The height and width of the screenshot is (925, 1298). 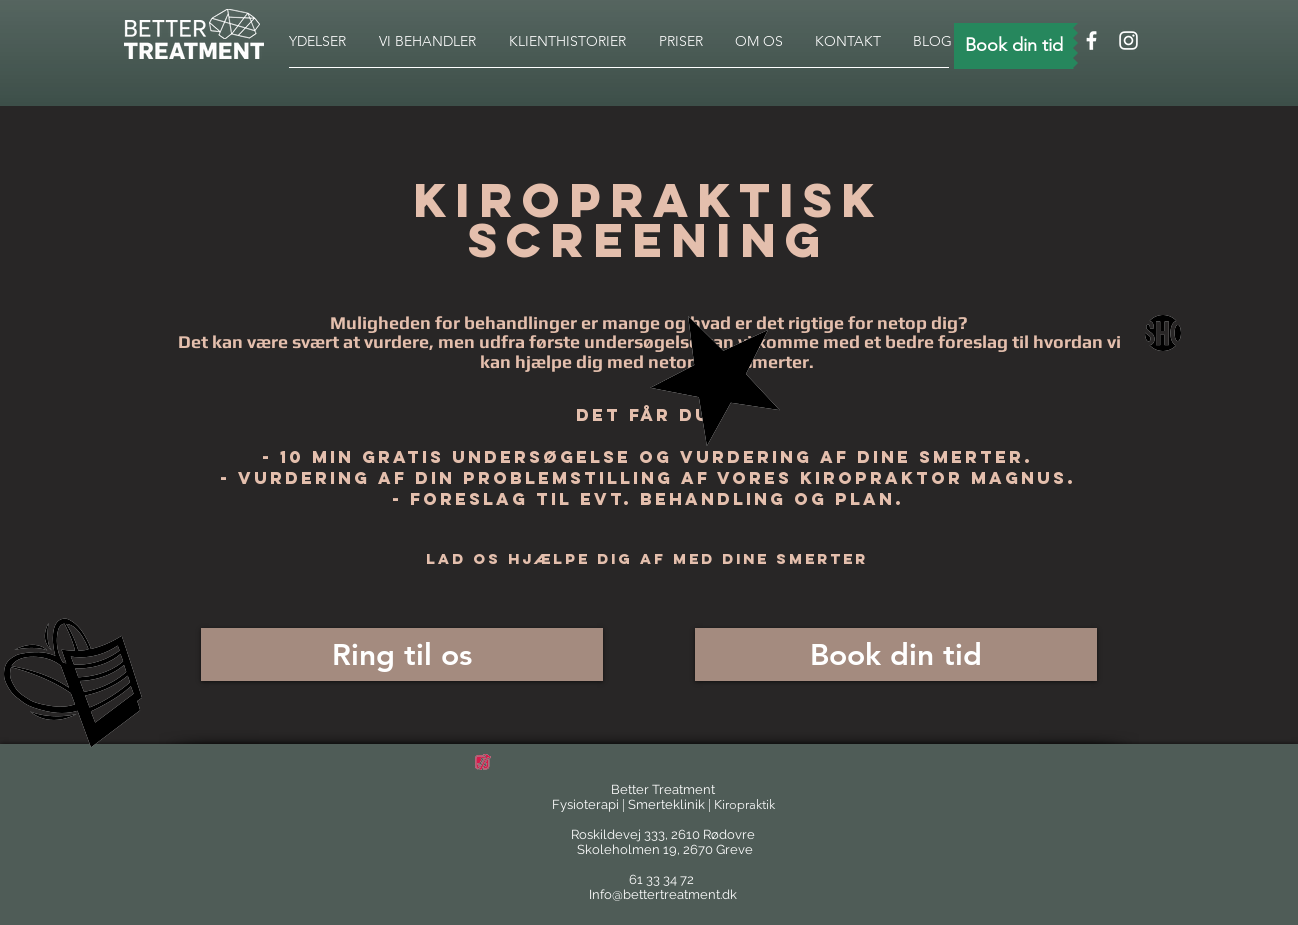 What do you see at coordinates (715, 381) in the screenshot?
I see `access riseup secure email and communication services` at bounding box center [715, 381].